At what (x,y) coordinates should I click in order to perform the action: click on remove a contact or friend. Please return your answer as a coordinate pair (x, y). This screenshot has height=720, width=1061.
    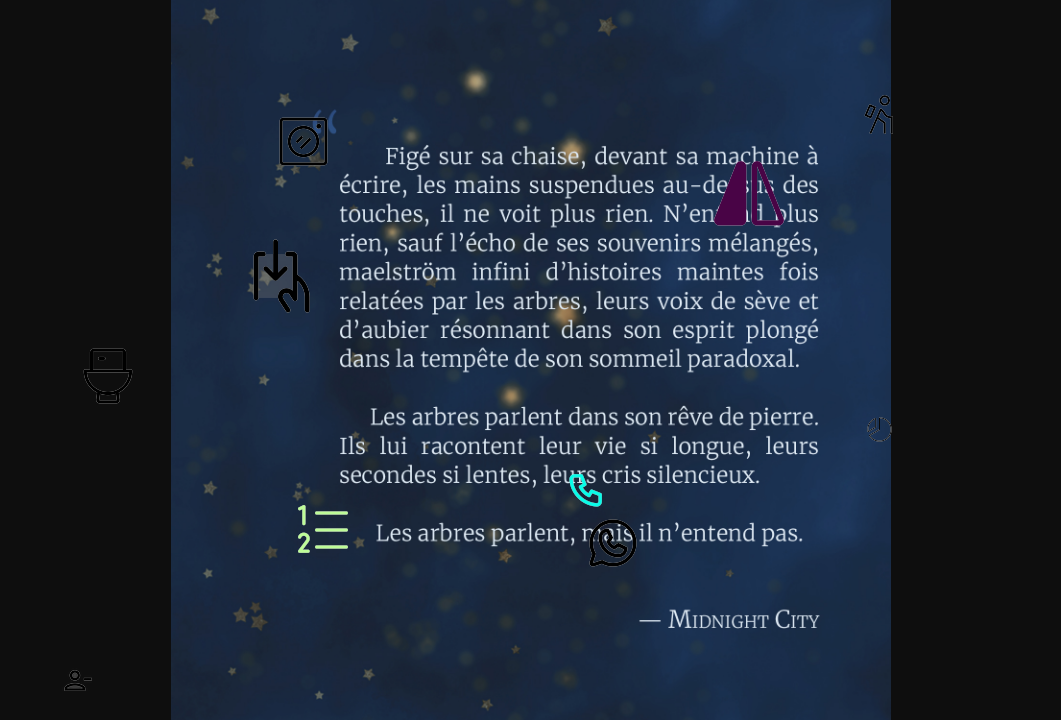
    Looking at the image, I should click on (77, 680).